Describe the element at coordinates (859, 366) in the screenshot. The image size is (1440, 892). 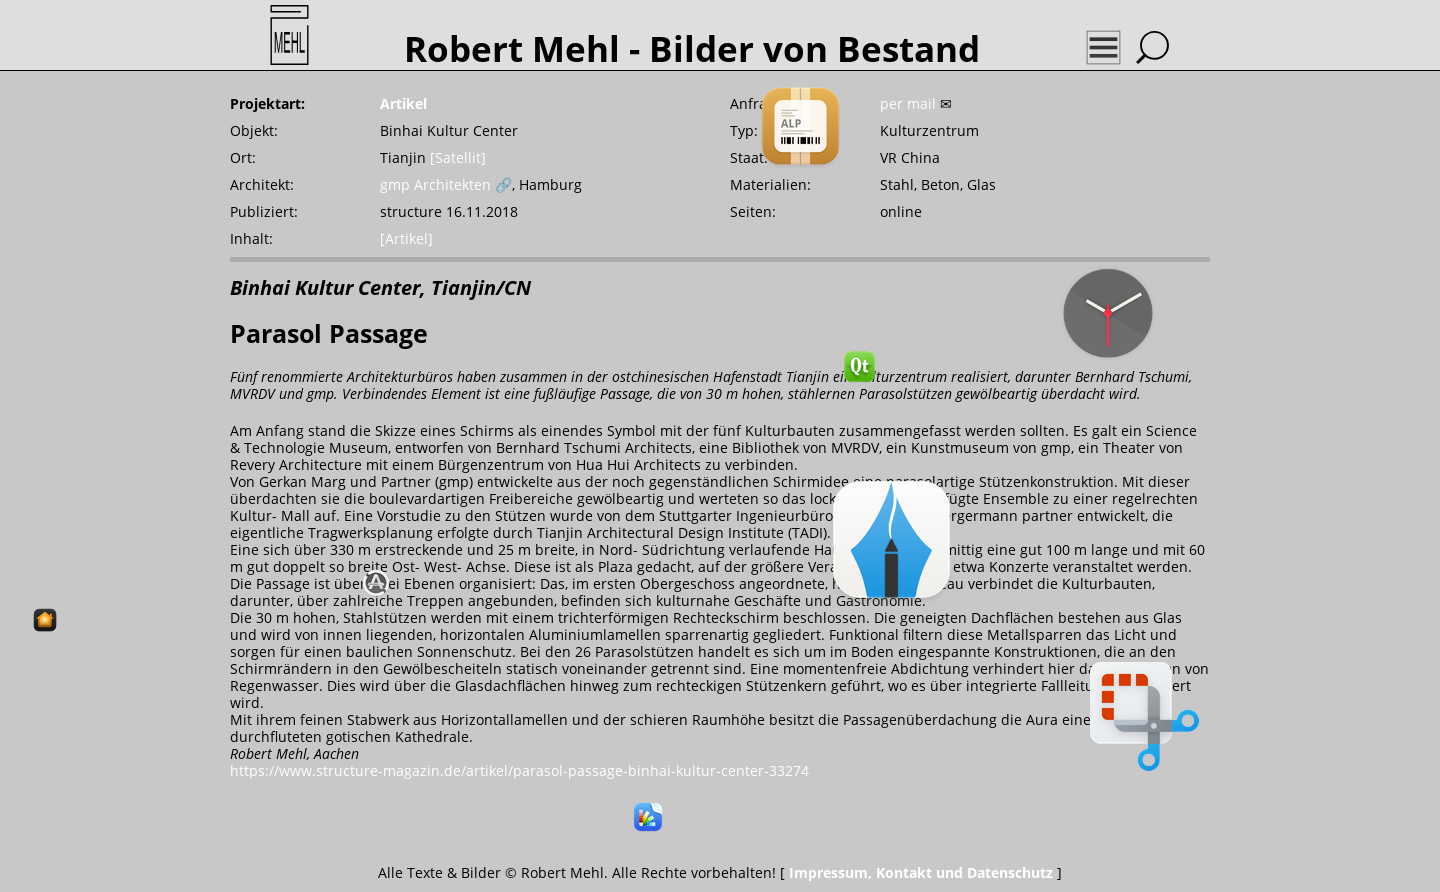
I see `launch Qt D-Bus Viewer application` at that location.